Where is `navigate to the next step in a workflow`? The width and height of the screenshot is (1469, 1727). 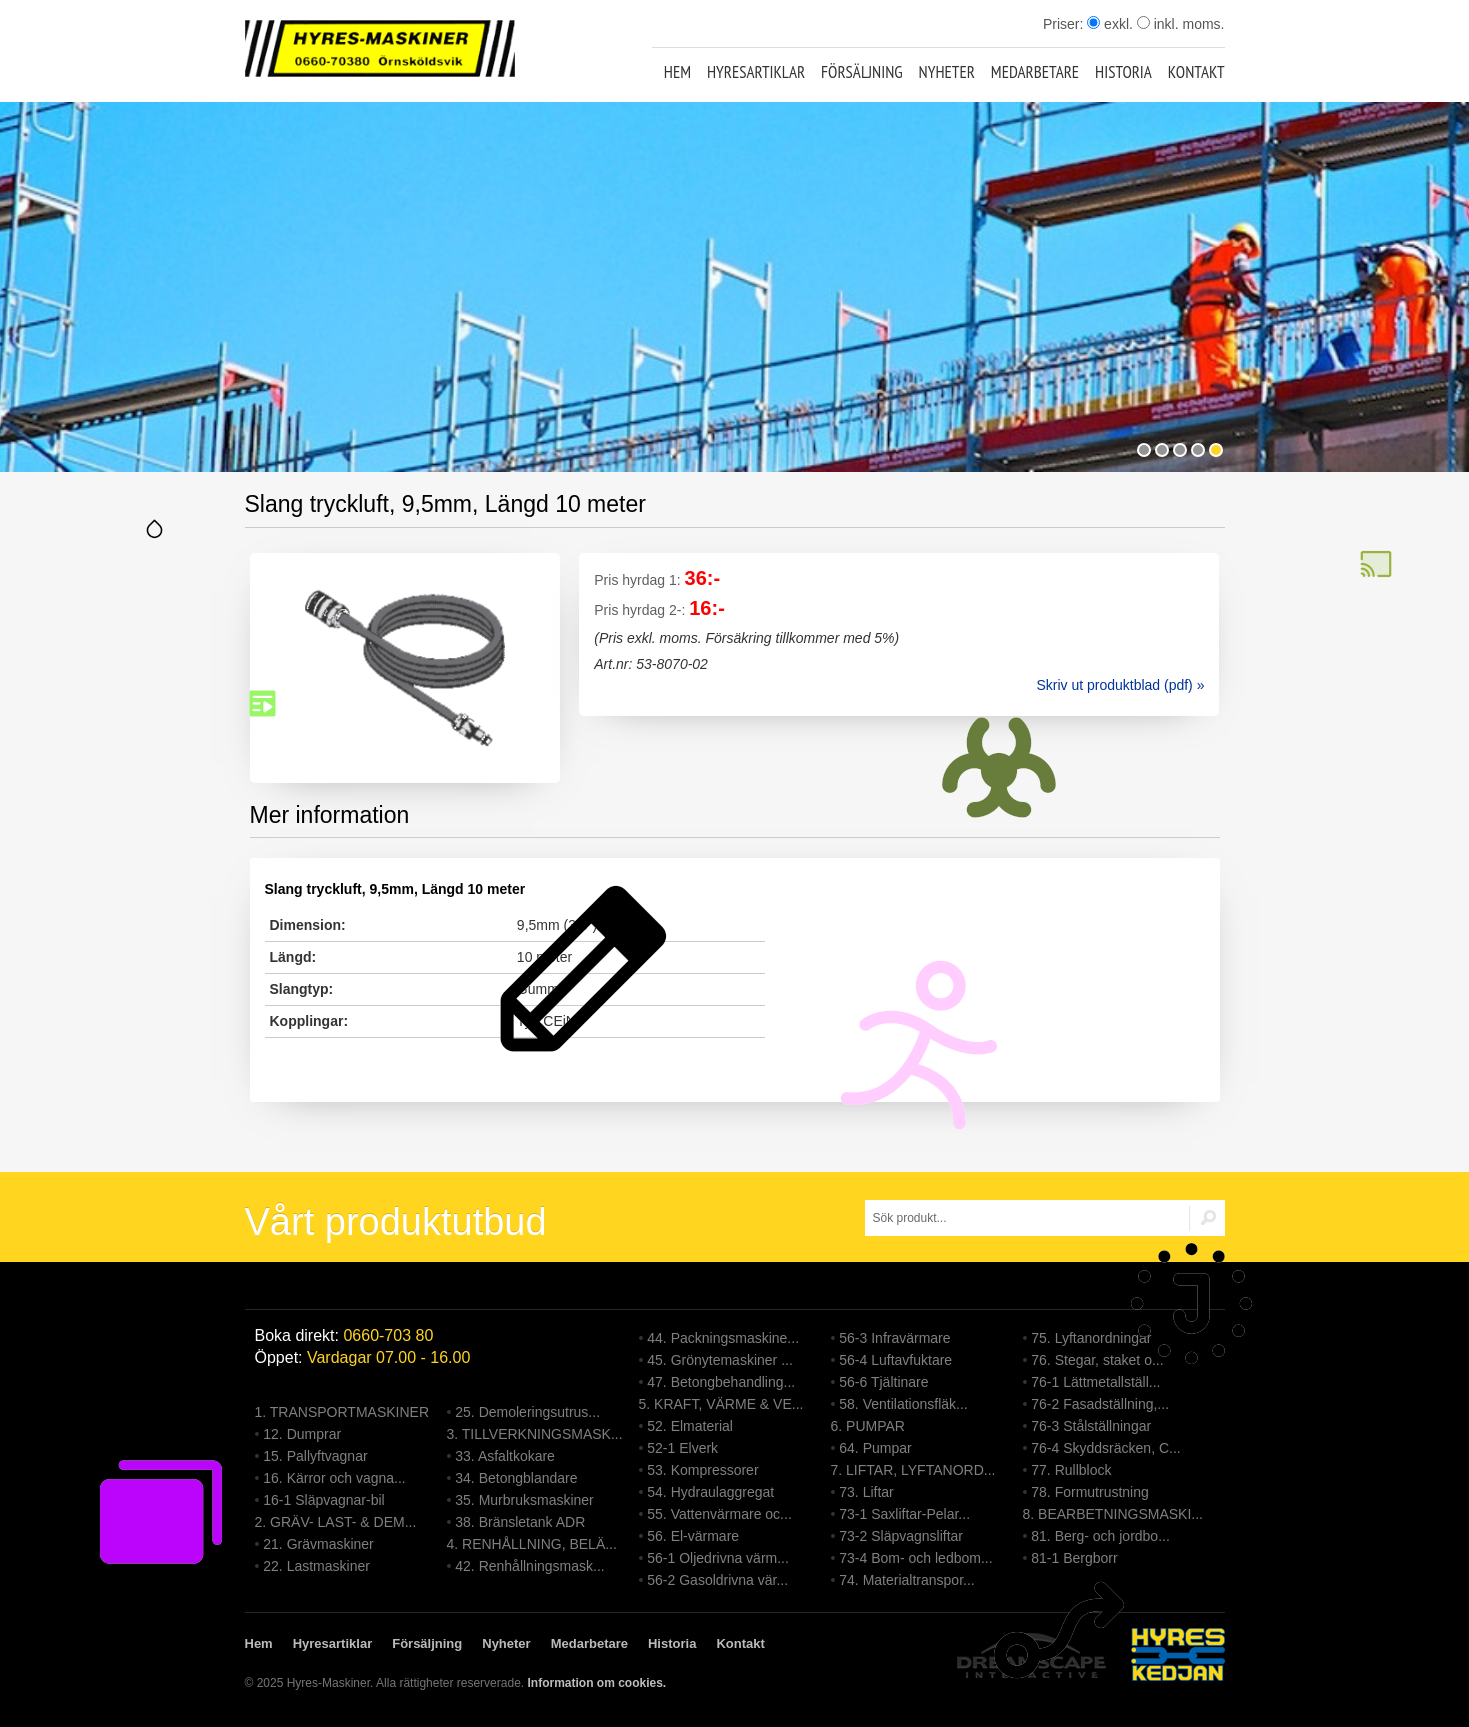
navigate to the next step in a workflow is located at coordinates (1059, 1630).